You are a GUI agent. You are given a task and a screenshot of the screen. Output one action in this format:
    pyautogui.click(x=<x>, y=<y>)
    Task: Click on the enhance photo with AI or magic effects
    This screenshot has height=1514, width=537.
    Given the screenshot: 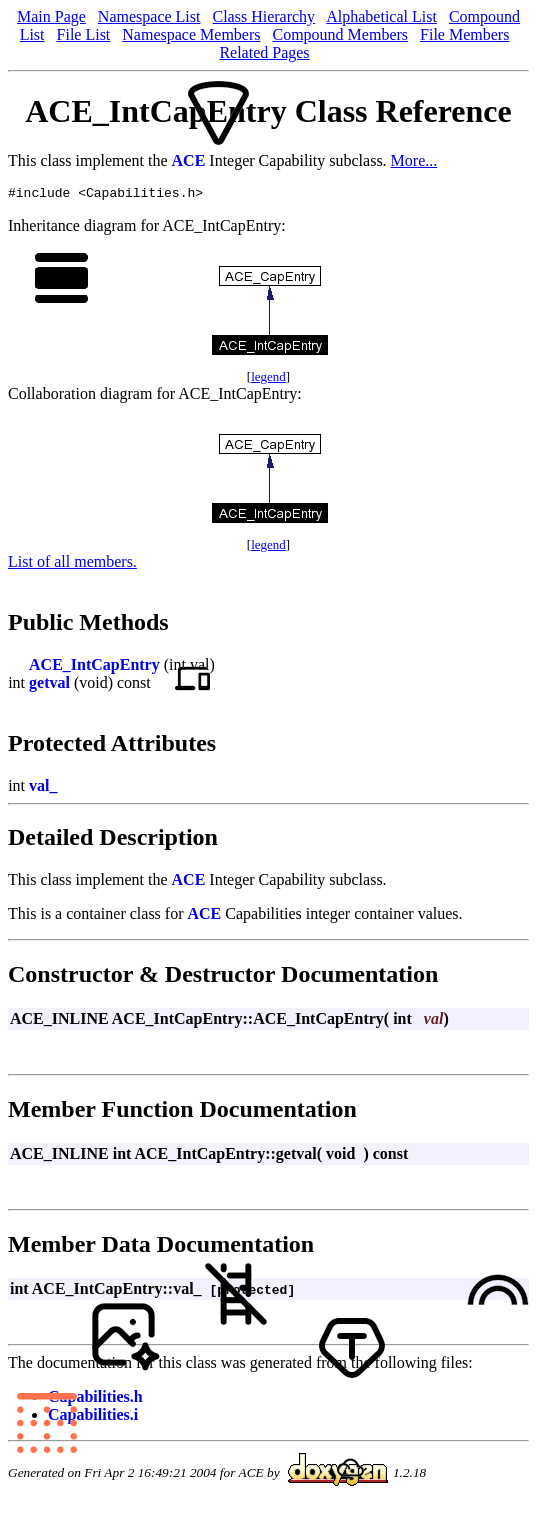 What is the action you would take?
    pyautogui.click(x=123, y=1334)
    